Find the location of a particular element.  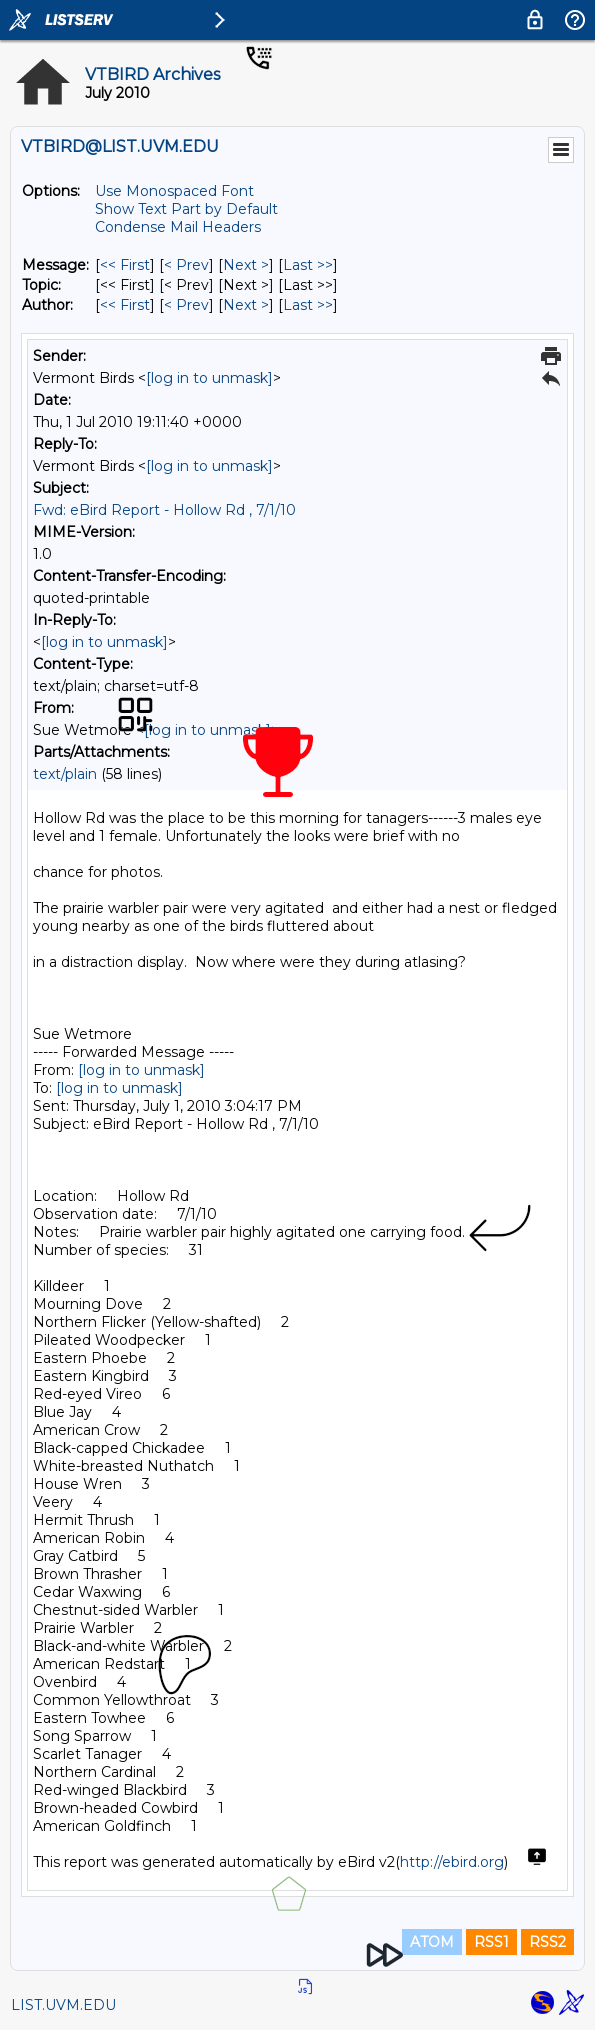

skip forward in media playback is located at coordinates (383, 1955).